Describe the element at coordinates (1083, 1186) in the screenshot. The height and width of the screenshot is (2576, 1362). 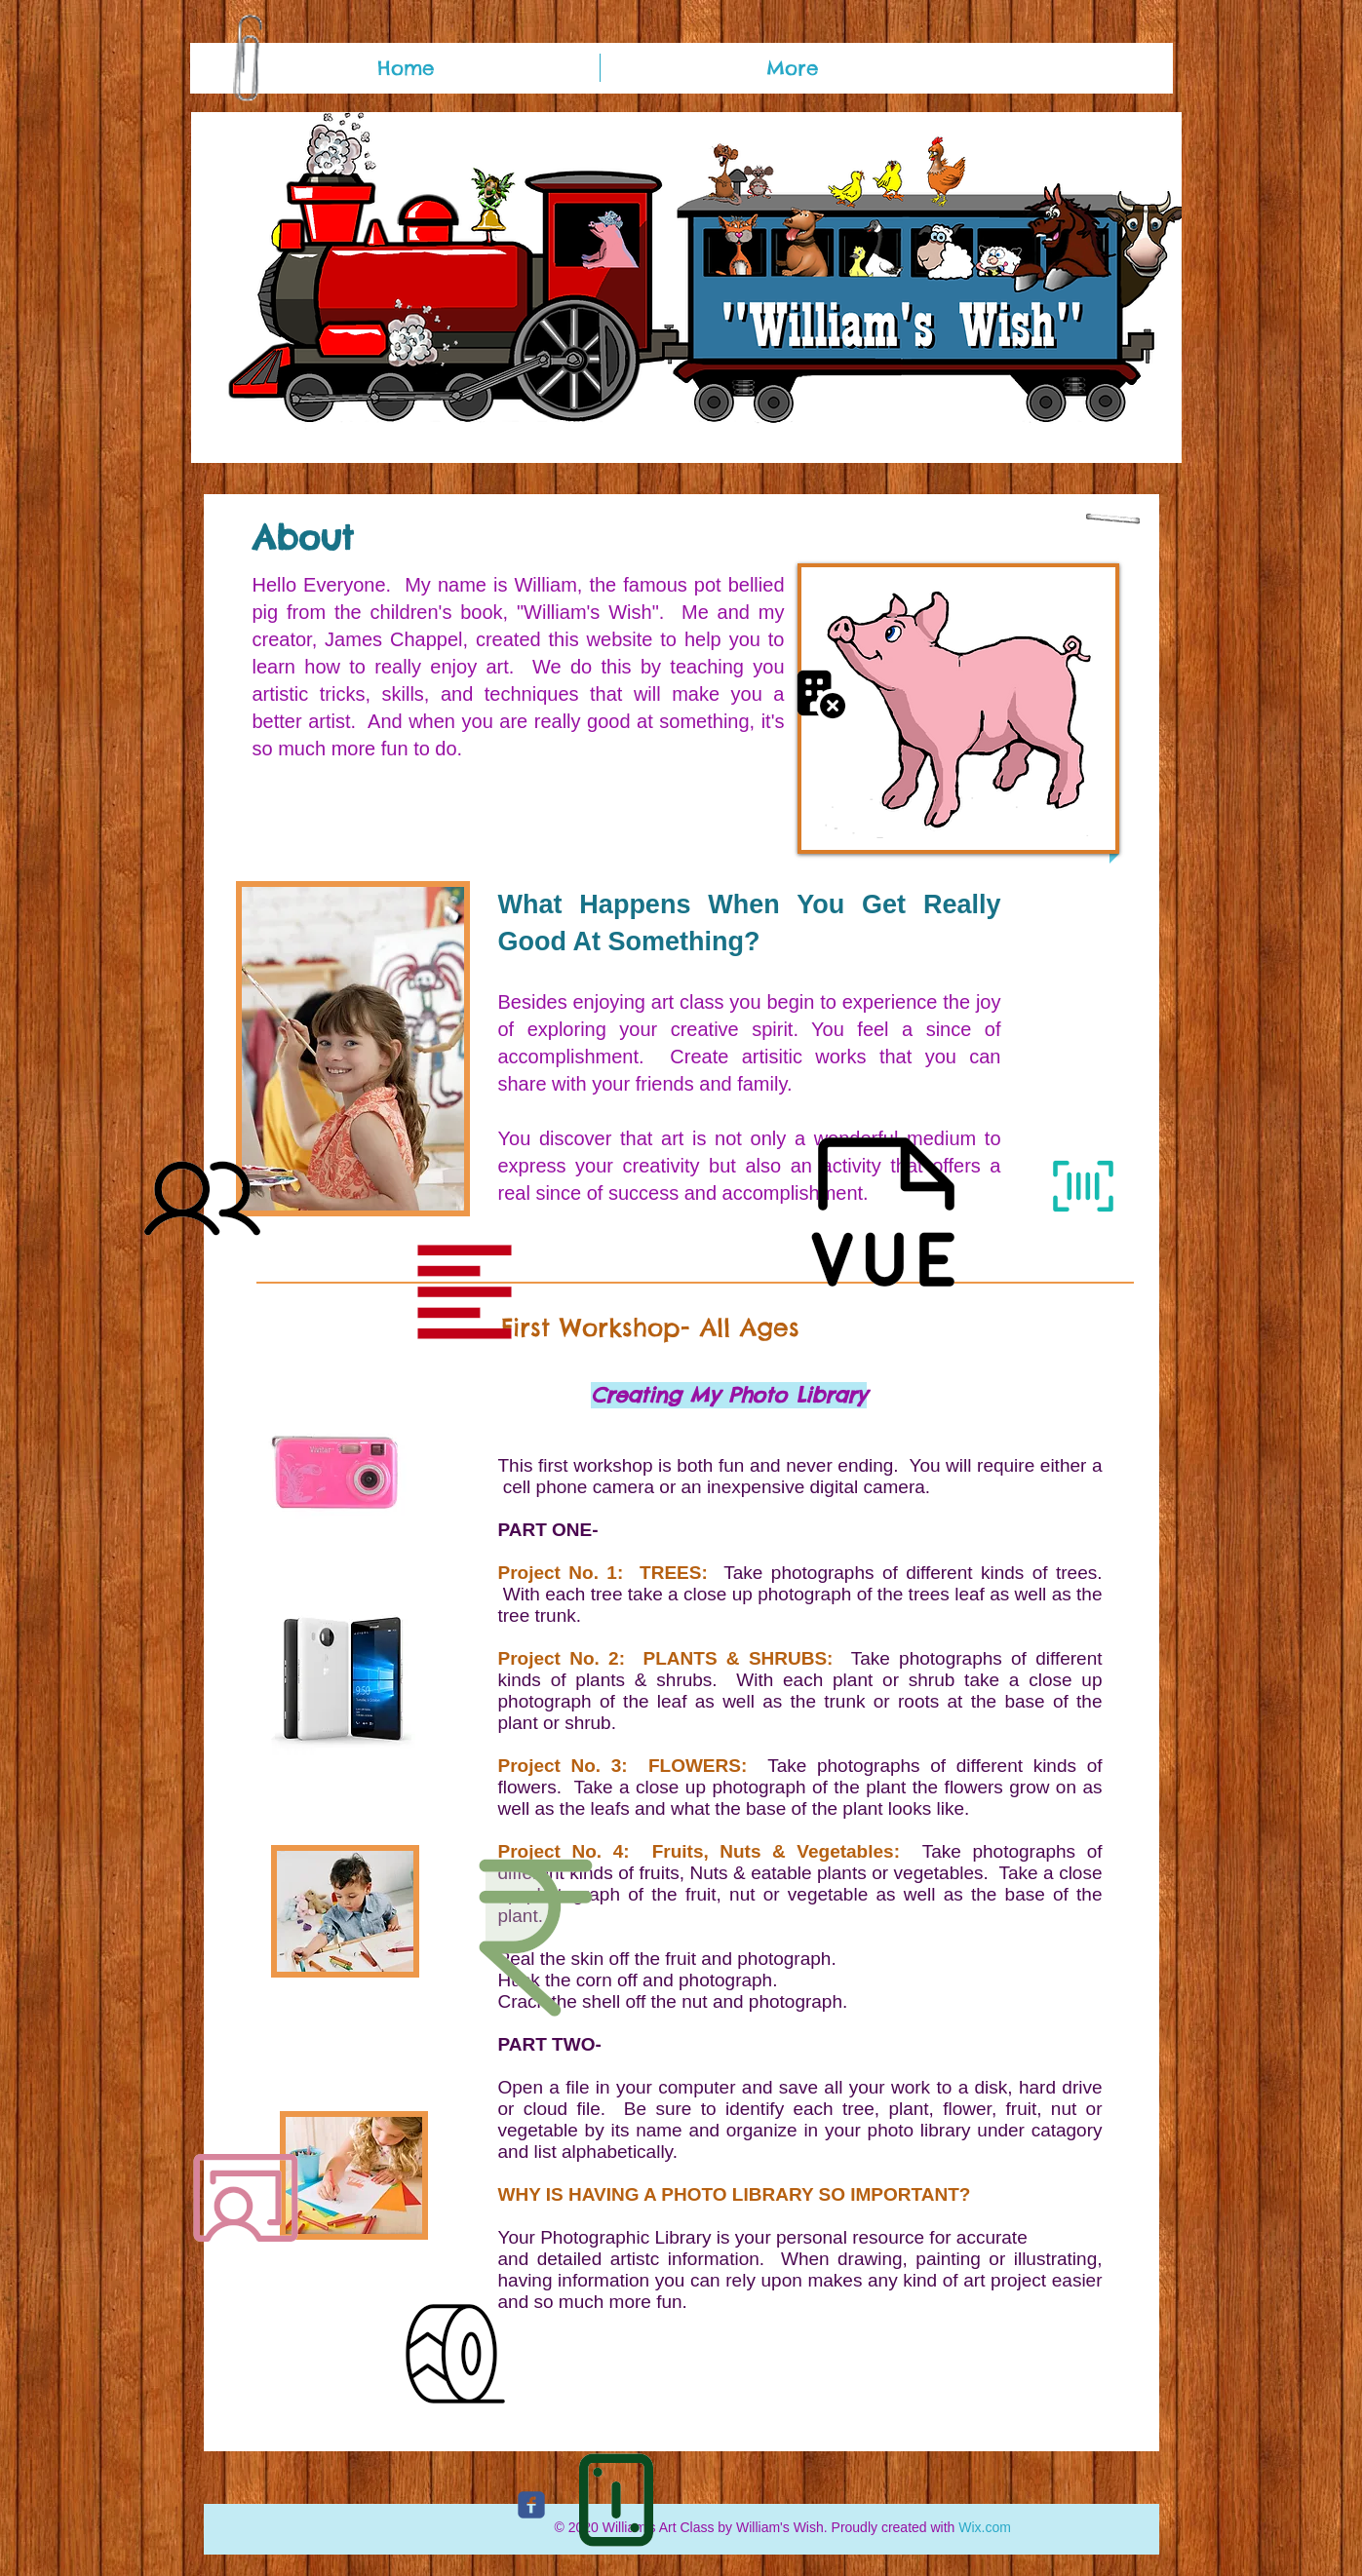
I see `scan a barcode` at that location.